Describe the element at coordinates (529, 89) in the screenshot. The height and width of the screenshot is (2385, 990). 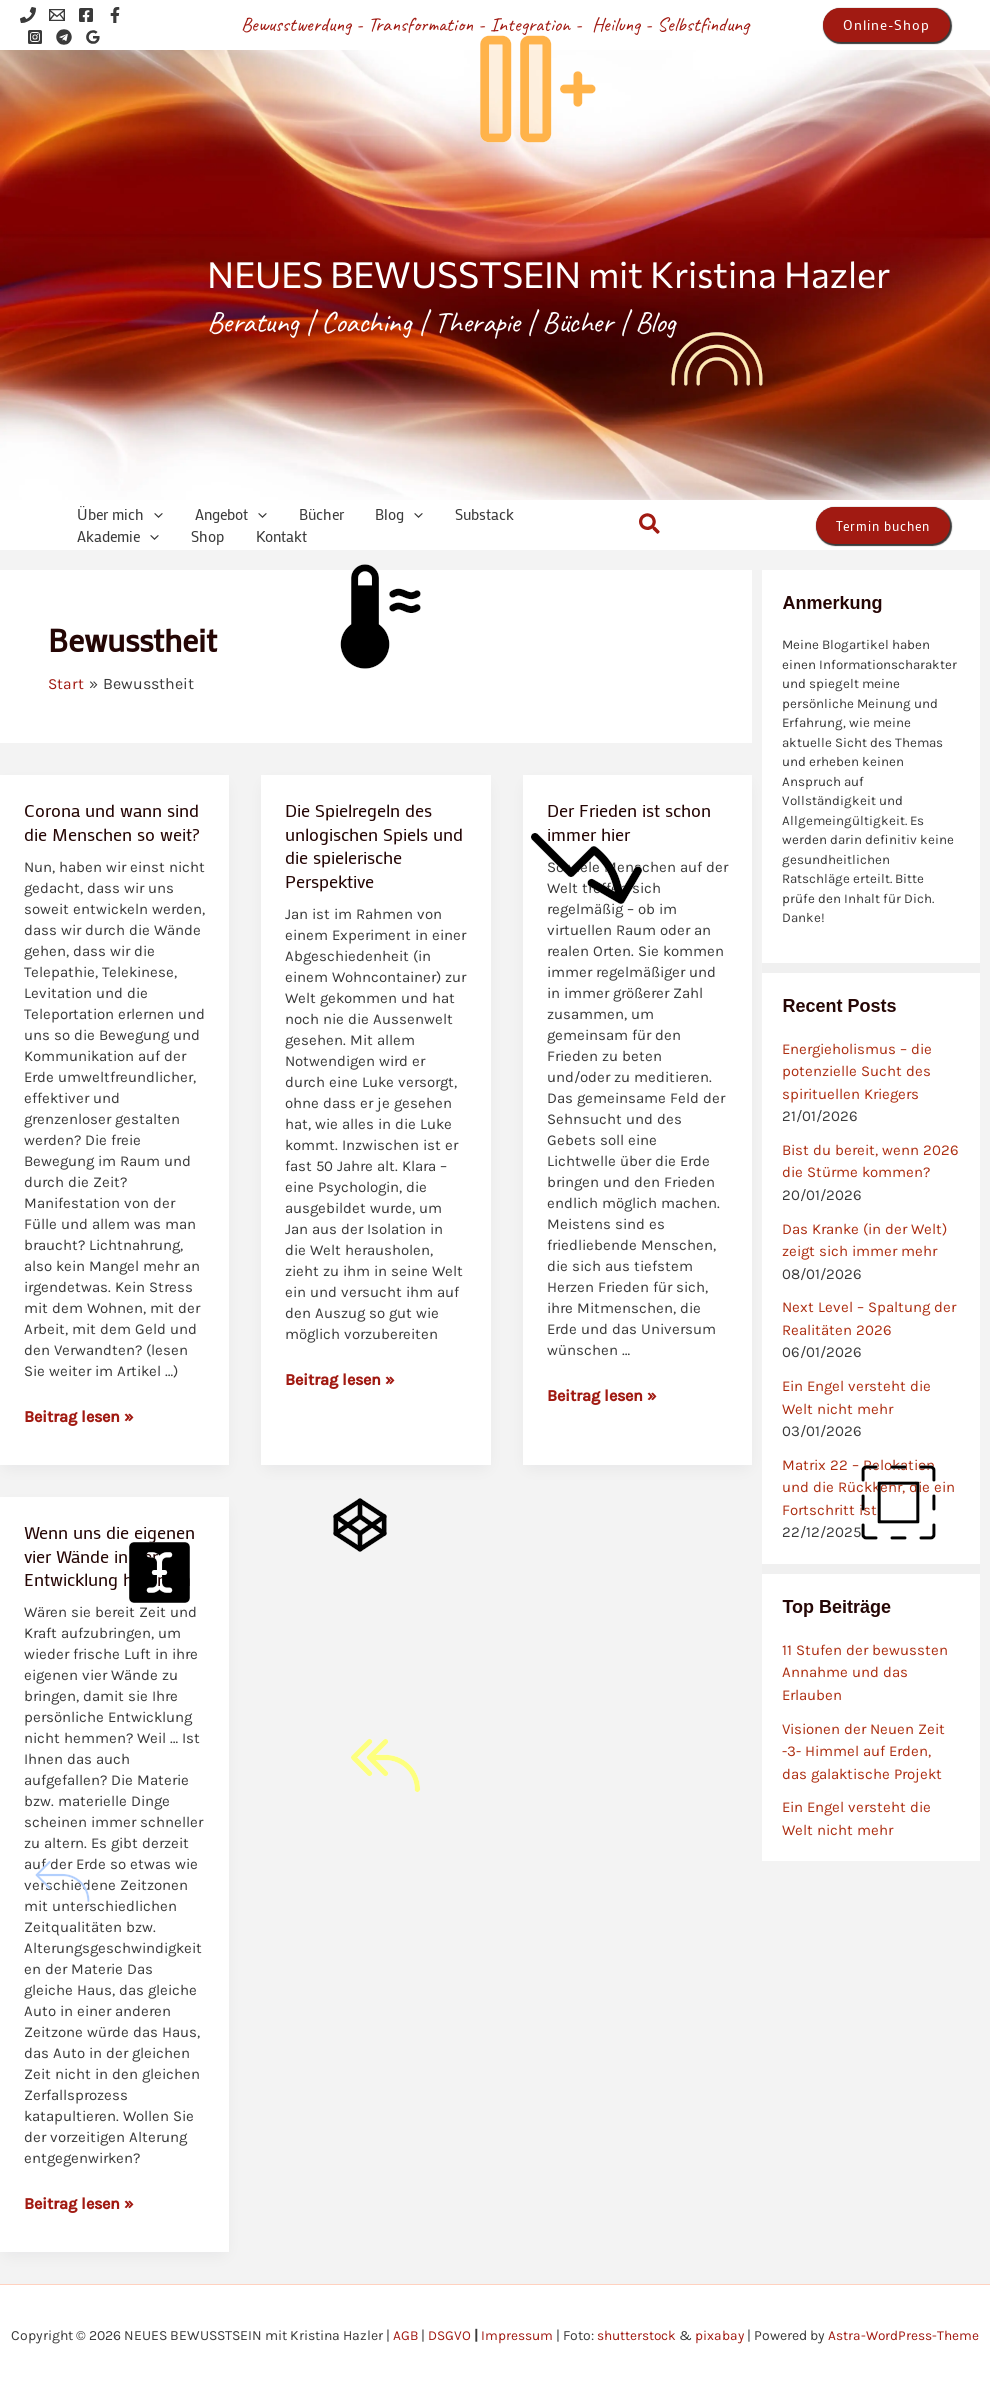
I see `add a new column to the right` at that location.